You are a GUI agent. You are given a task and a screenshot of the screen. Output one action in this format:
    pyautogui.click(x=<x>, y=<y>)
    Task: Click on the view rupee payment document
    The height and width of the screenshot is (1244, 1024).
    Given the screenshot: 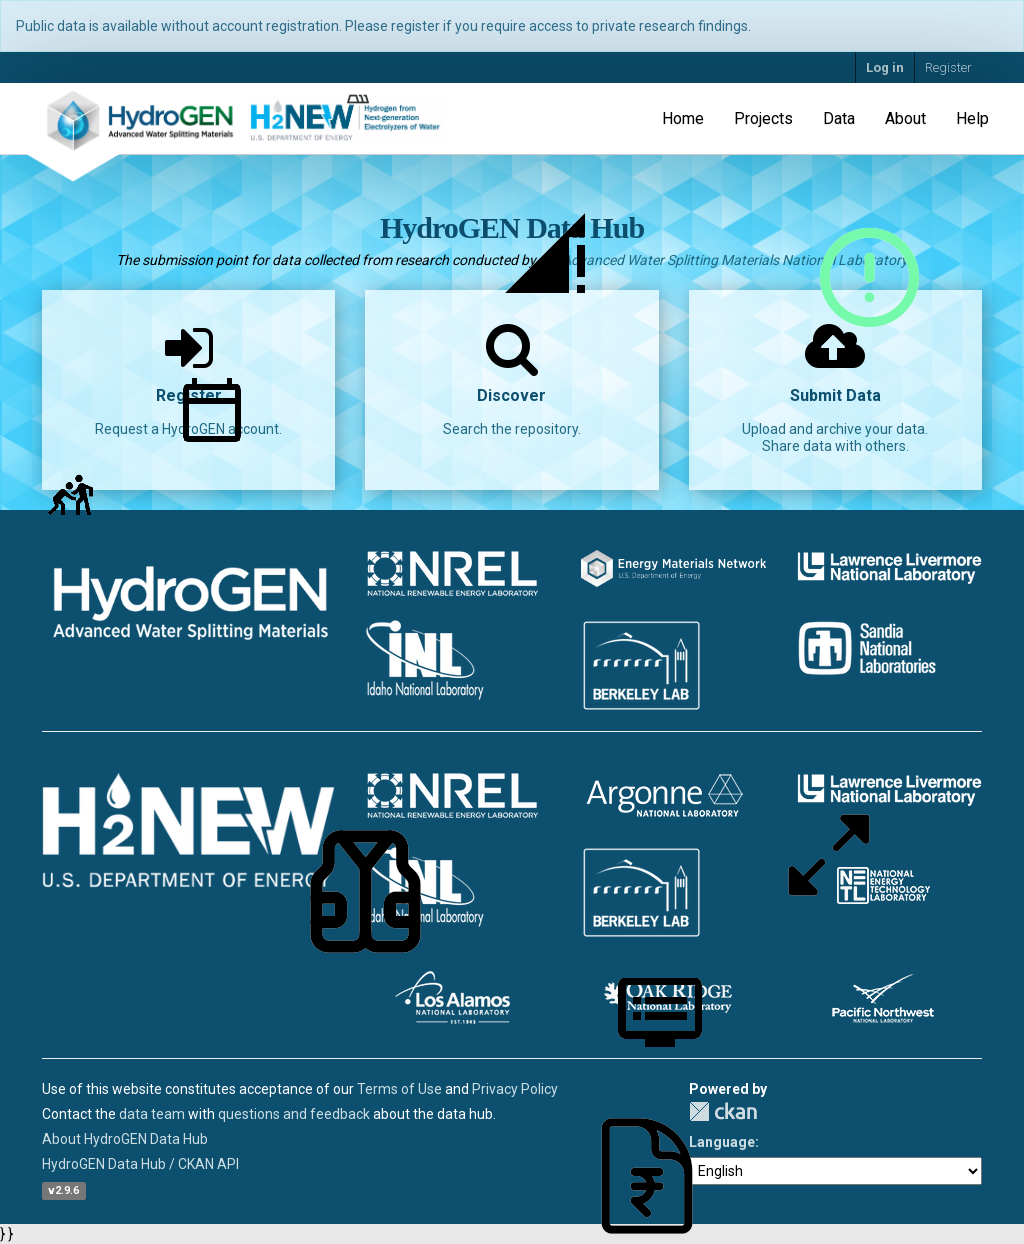 What is the action you would take?
    pyautogui.click(x=647, y=1176)
    